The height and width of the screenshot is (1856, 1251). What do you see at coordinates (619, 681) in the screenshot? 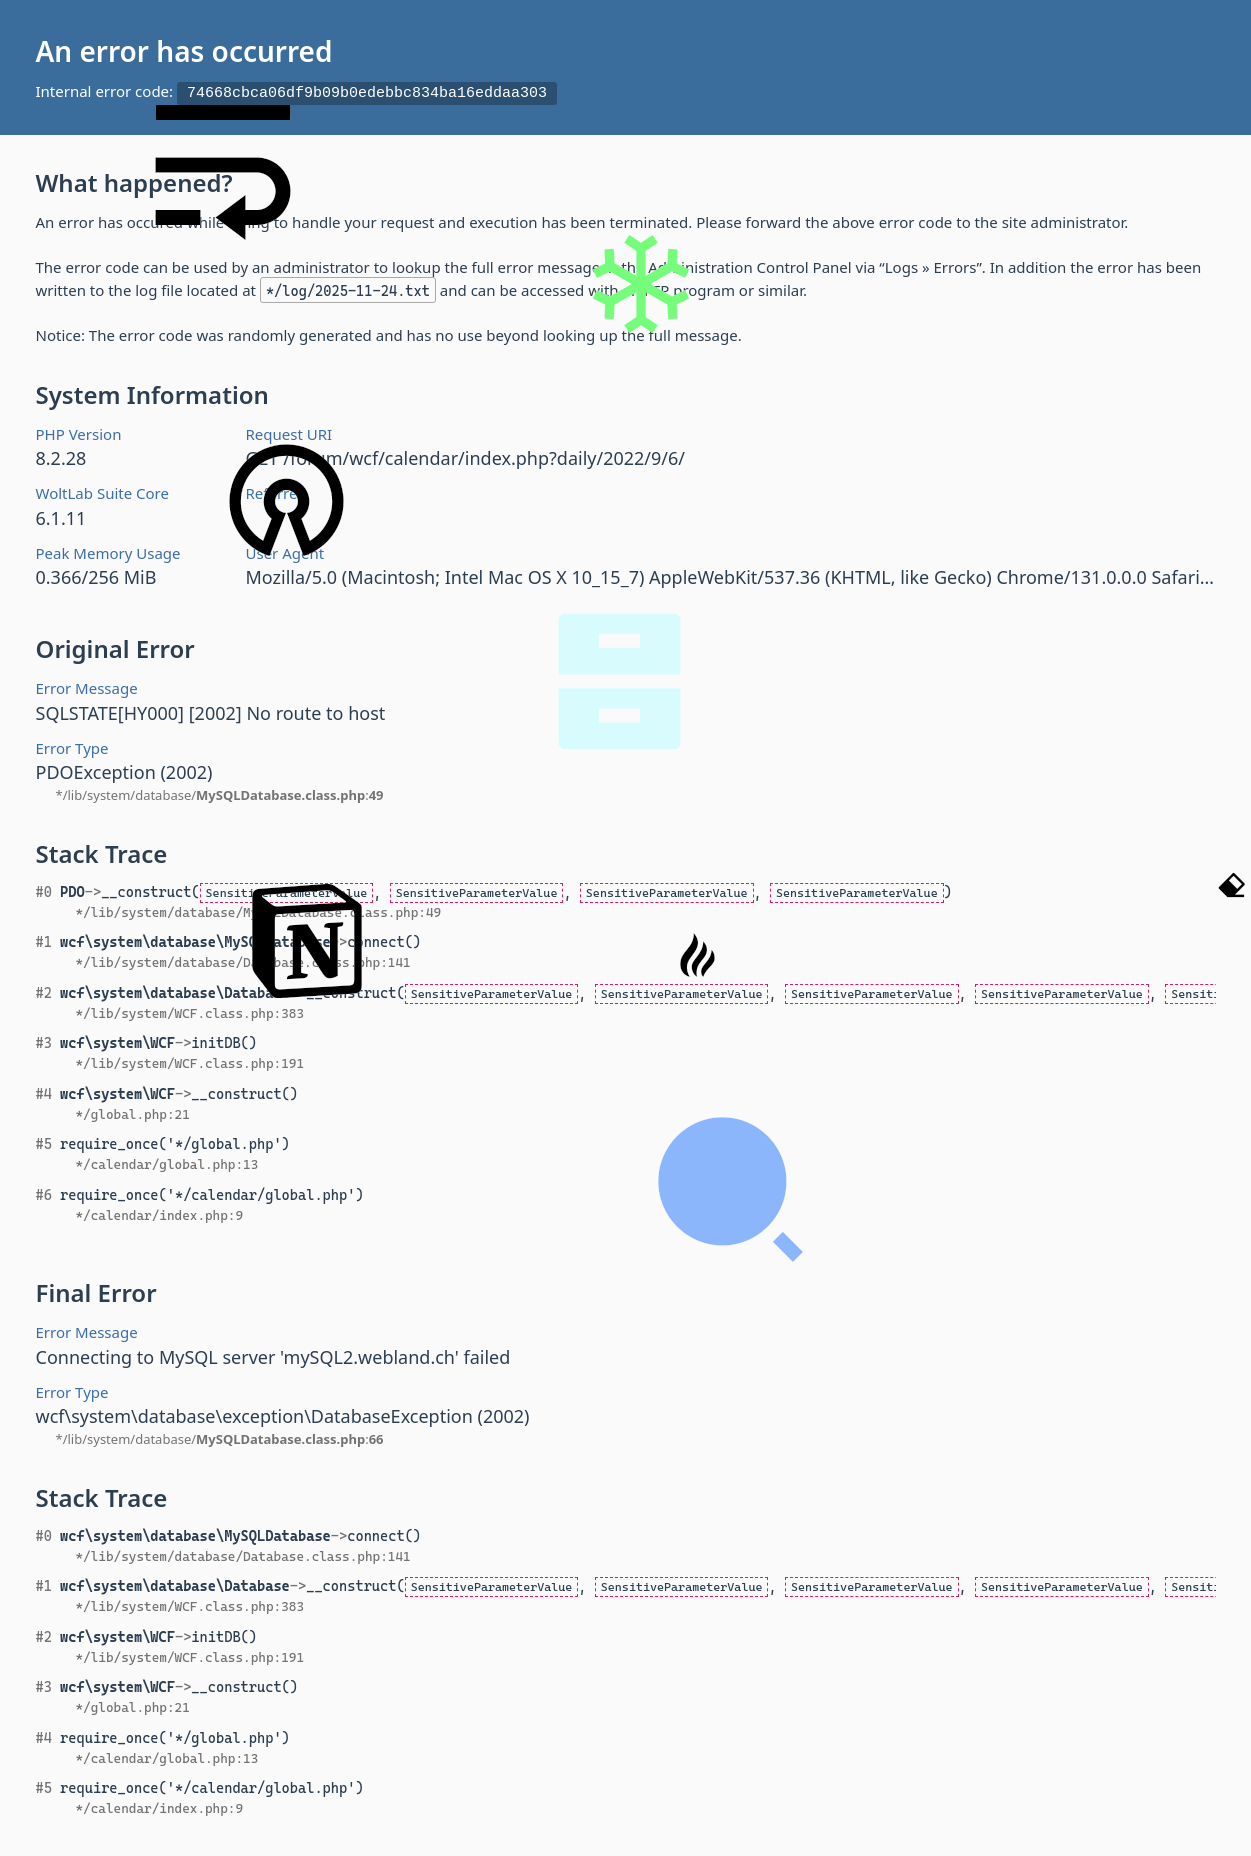
I see `access archived files or documents` at bounding box center [619, 681].